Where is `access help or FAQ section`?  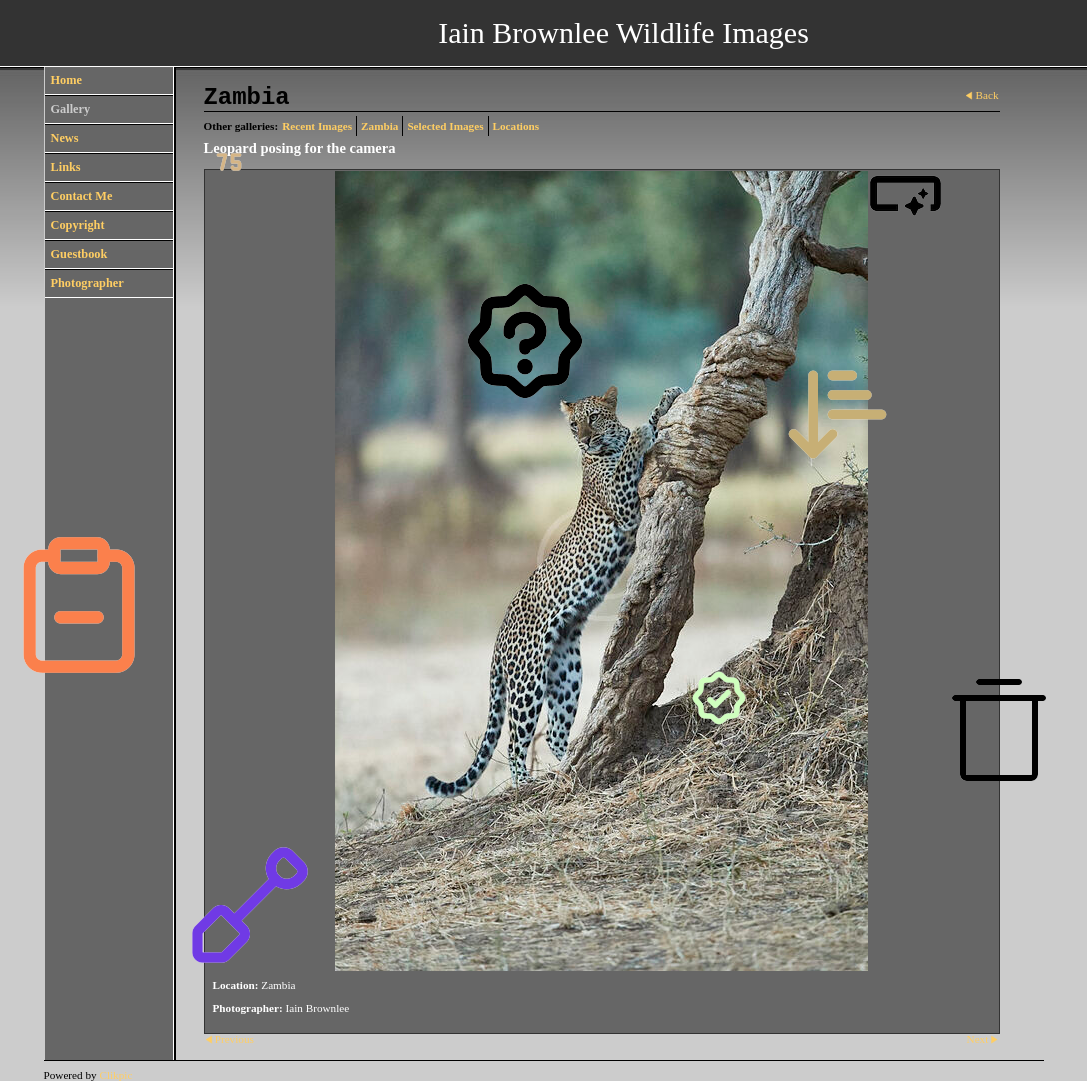
access help or FAQ section is located at coordinates (525, 341).